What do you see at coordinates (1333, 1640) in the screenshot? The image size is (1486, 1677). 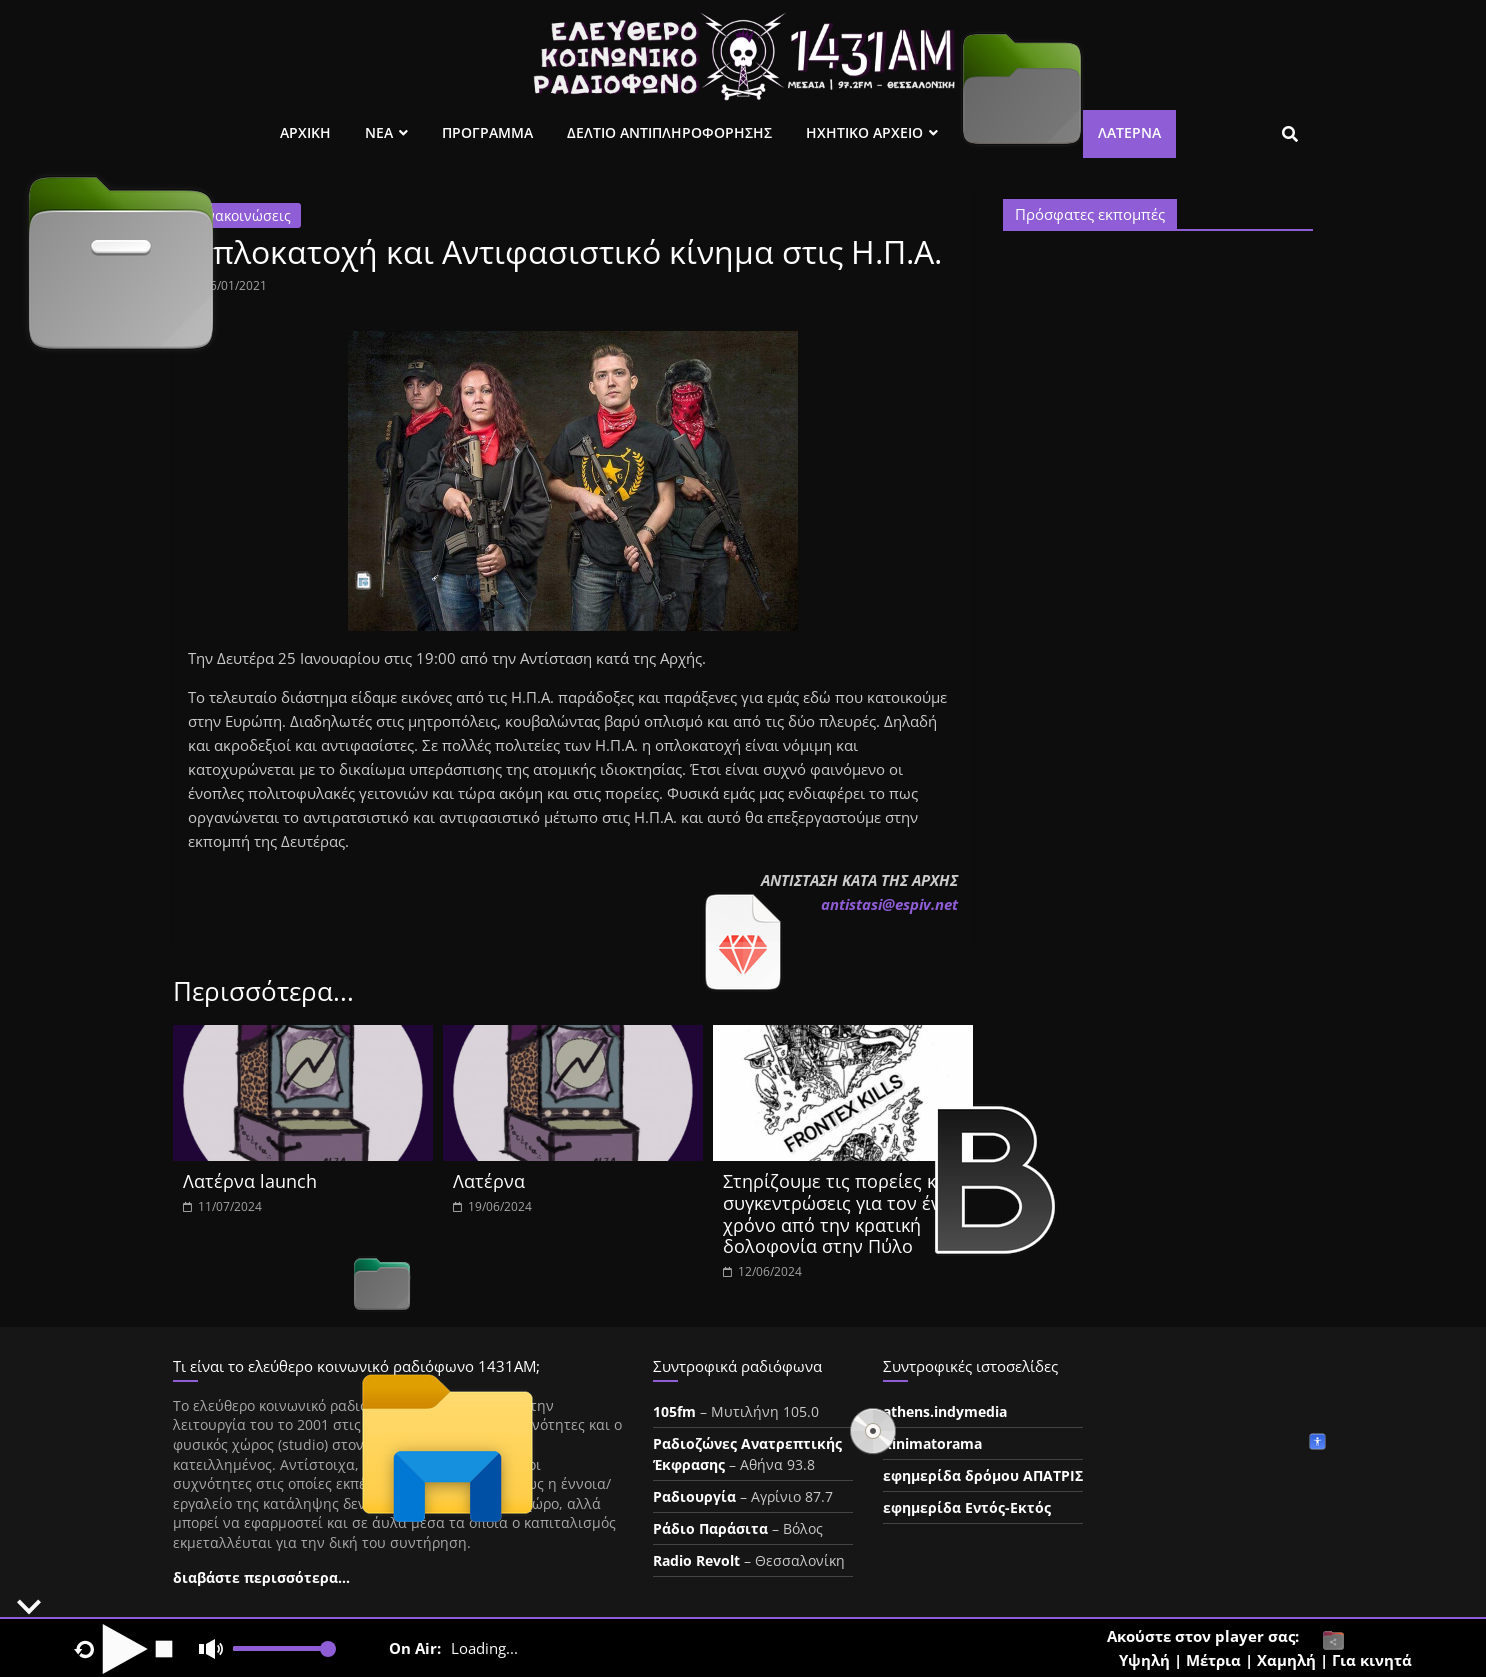 I see `open your public shared folder` at bounding box center [1333, 1640].